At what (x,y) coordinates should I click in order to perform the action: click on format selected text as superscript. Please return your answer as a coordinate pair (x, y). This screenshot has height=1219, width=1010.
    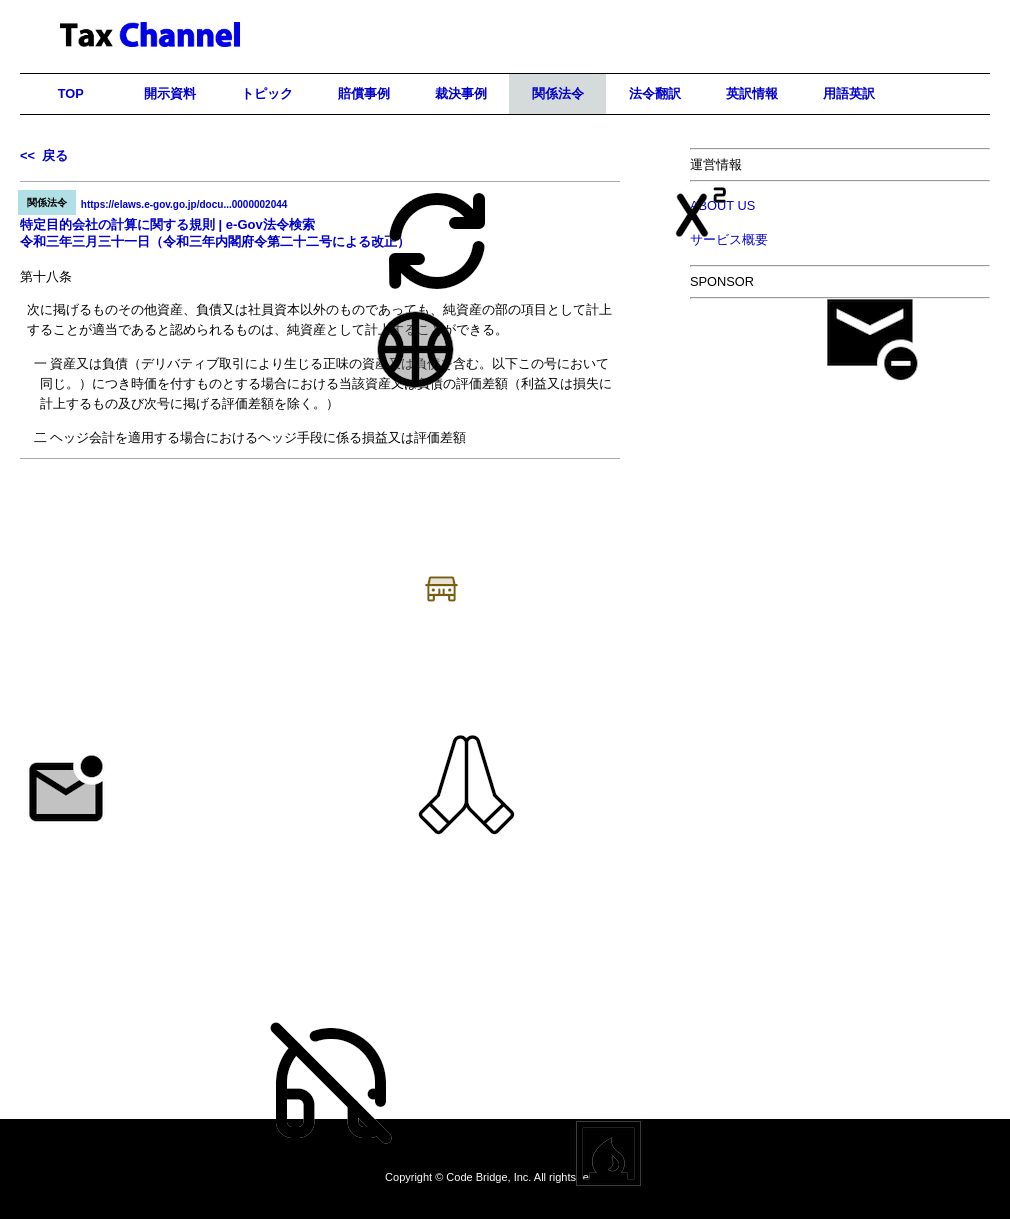
    Looking at the image, I should click on (692, 212).